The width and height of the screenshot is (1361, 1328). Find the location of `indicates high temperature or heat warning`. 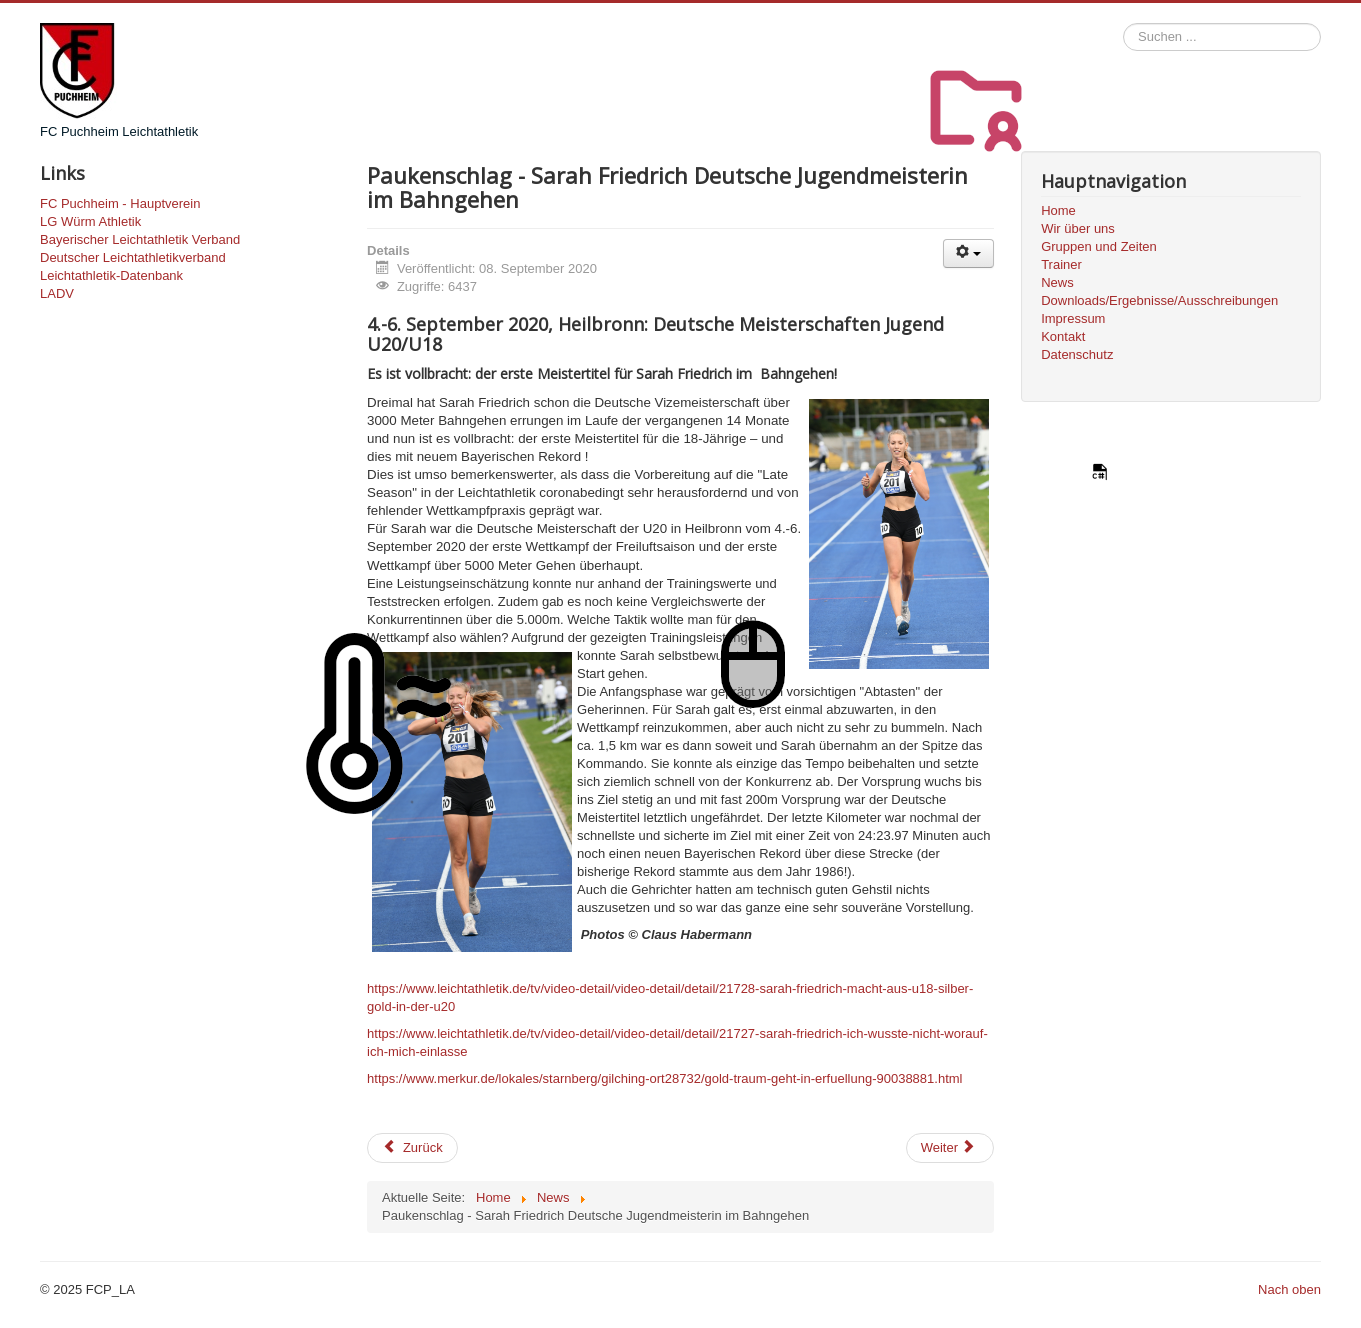

indicates high temperature or heat warning is located at coordinates (360, 723).